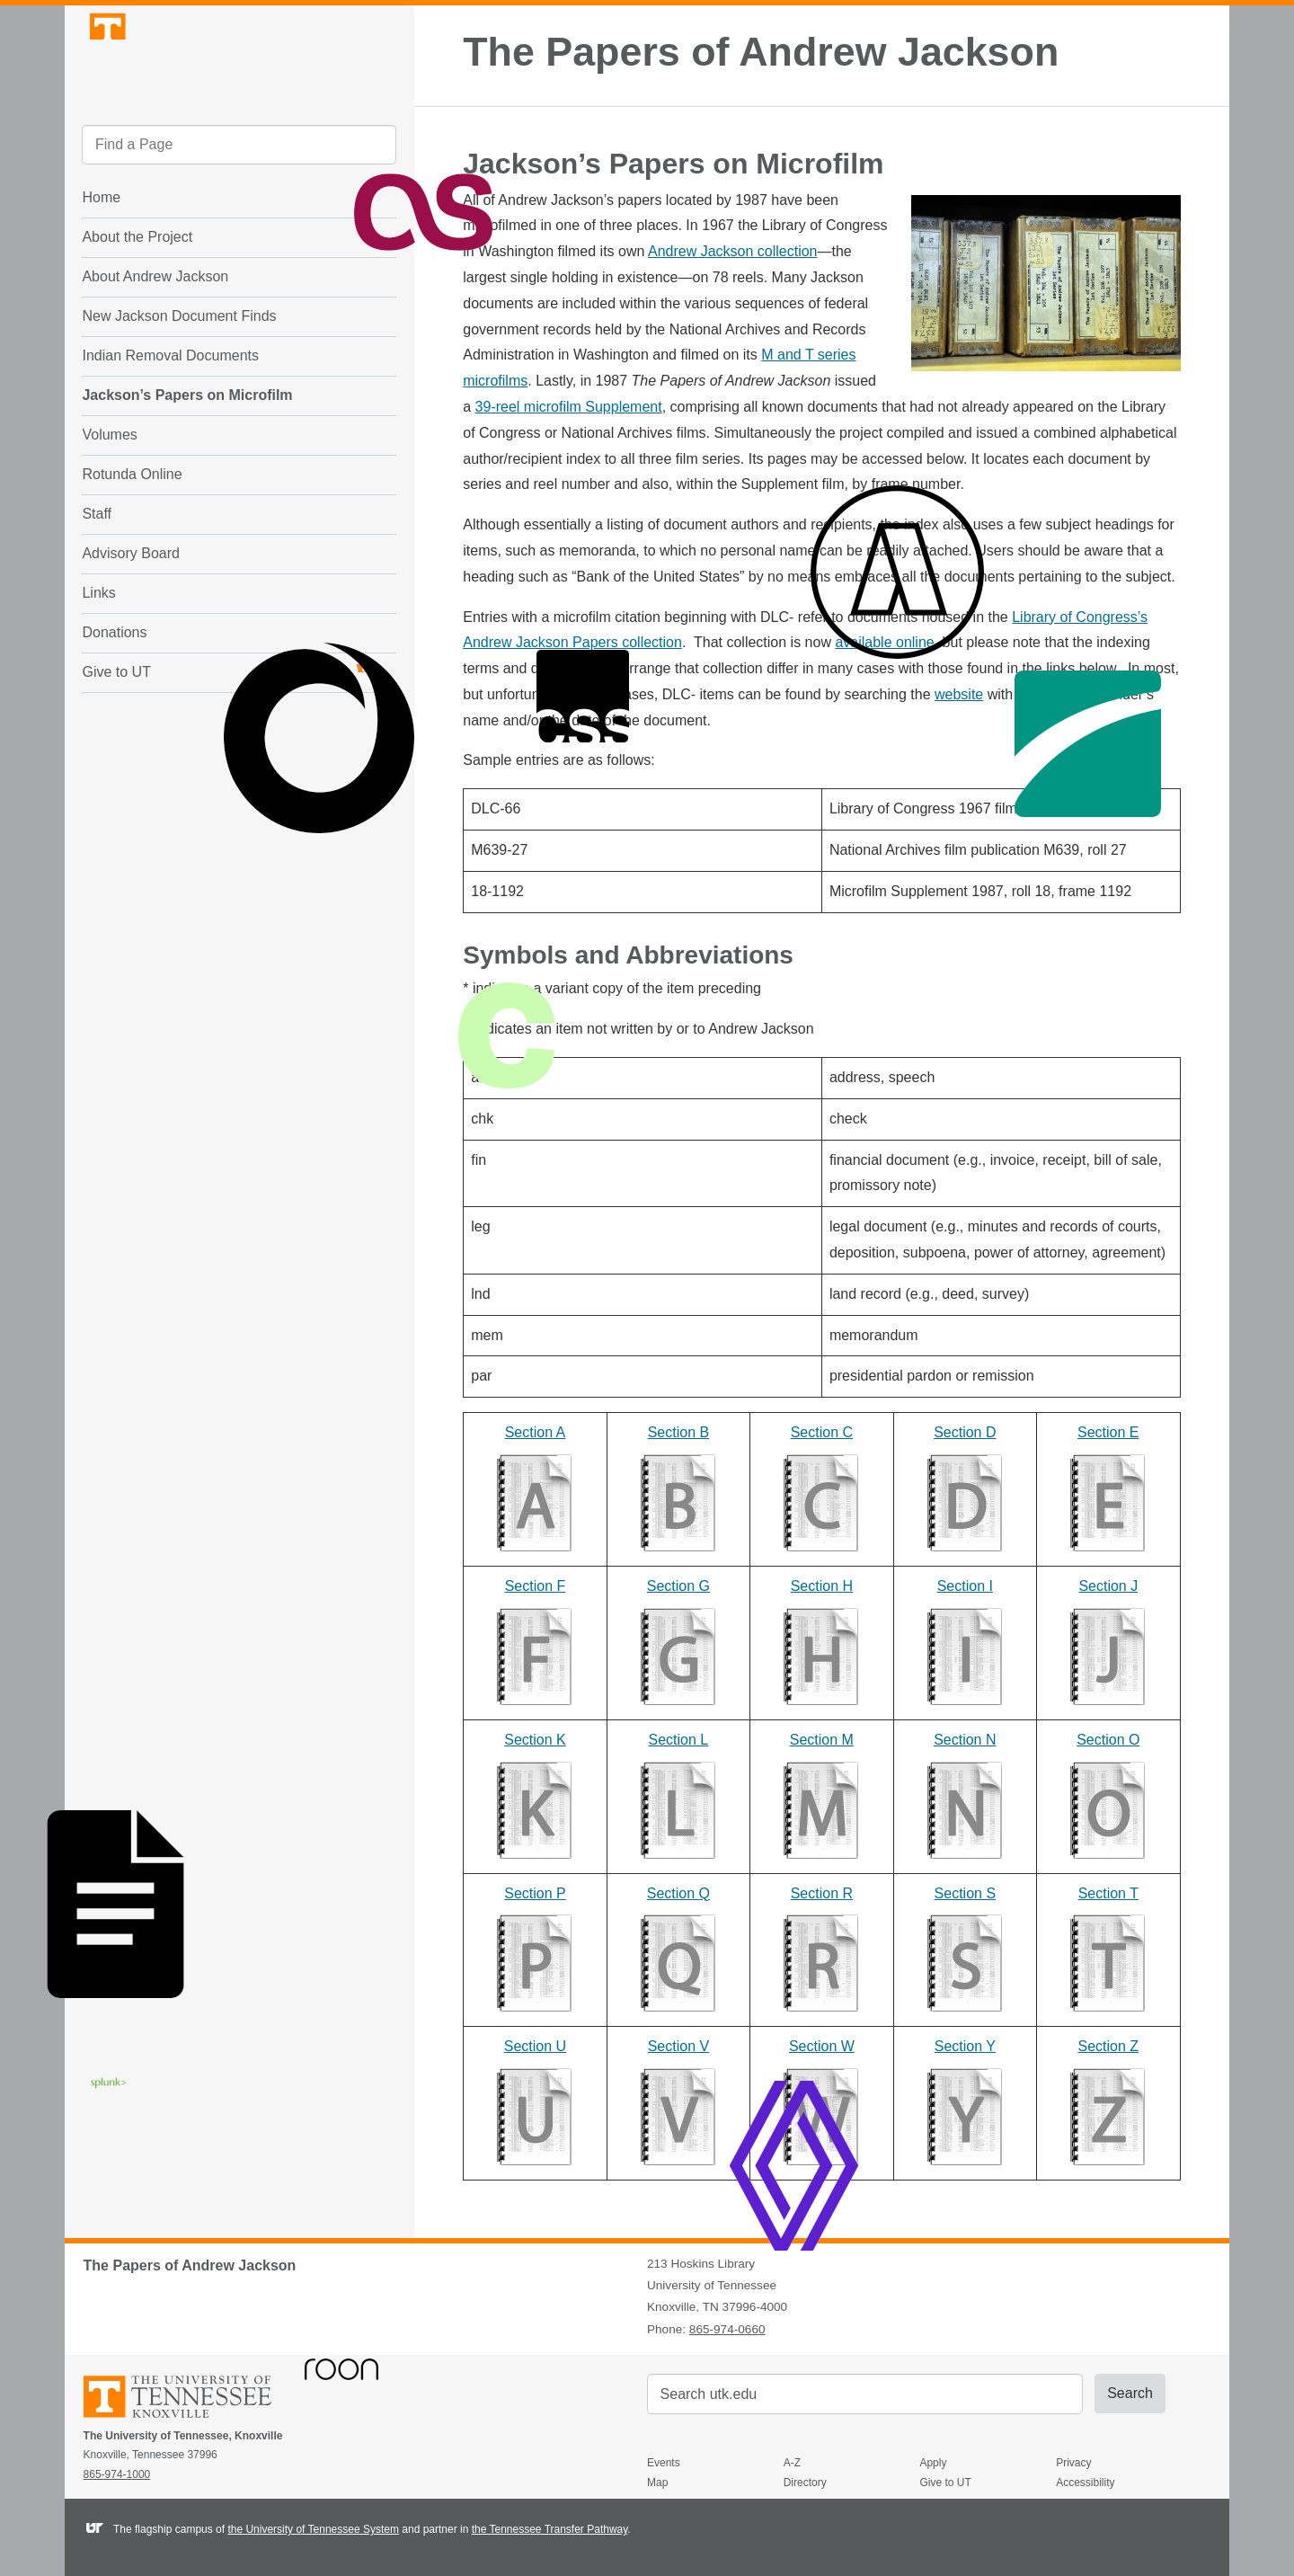  What do you see at coordinates (897, 572) in the screenshot?
I see `open akiflow productivity app` at bounding box center [897, 572].